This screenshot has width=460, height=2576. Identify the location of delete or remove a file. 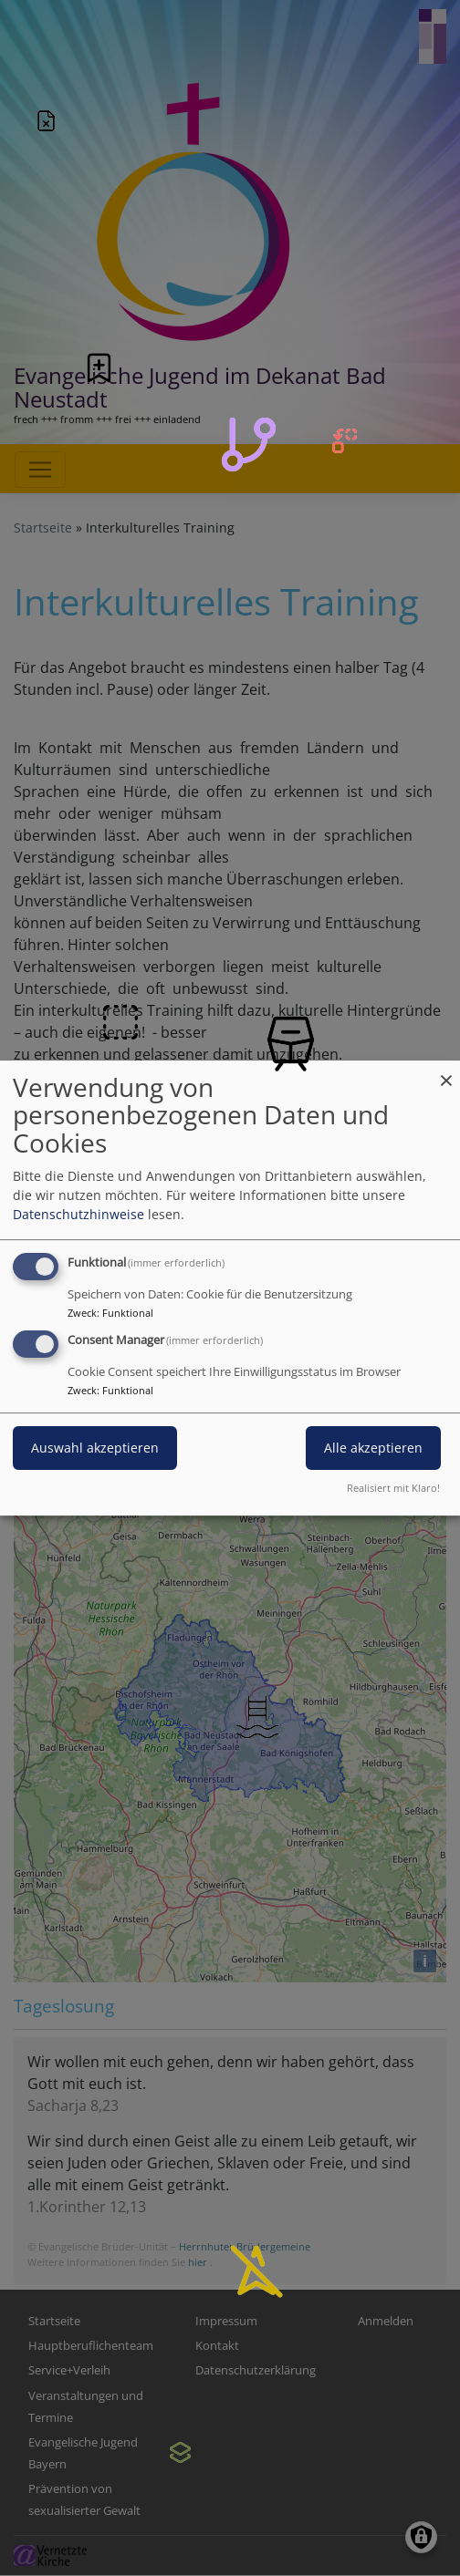
(46, 120).